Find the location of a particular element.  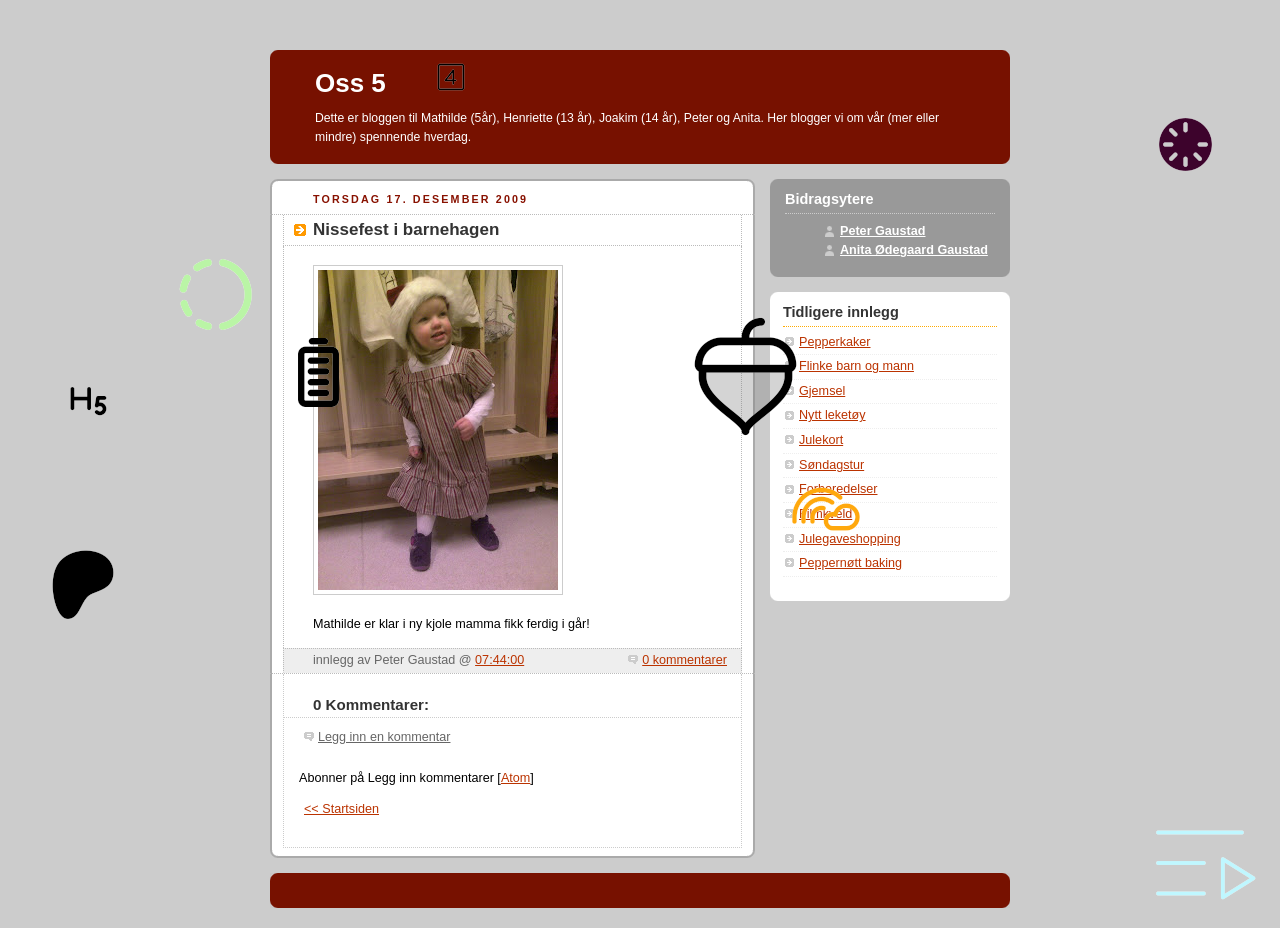

view weather information is located at coordinates (826, 508).